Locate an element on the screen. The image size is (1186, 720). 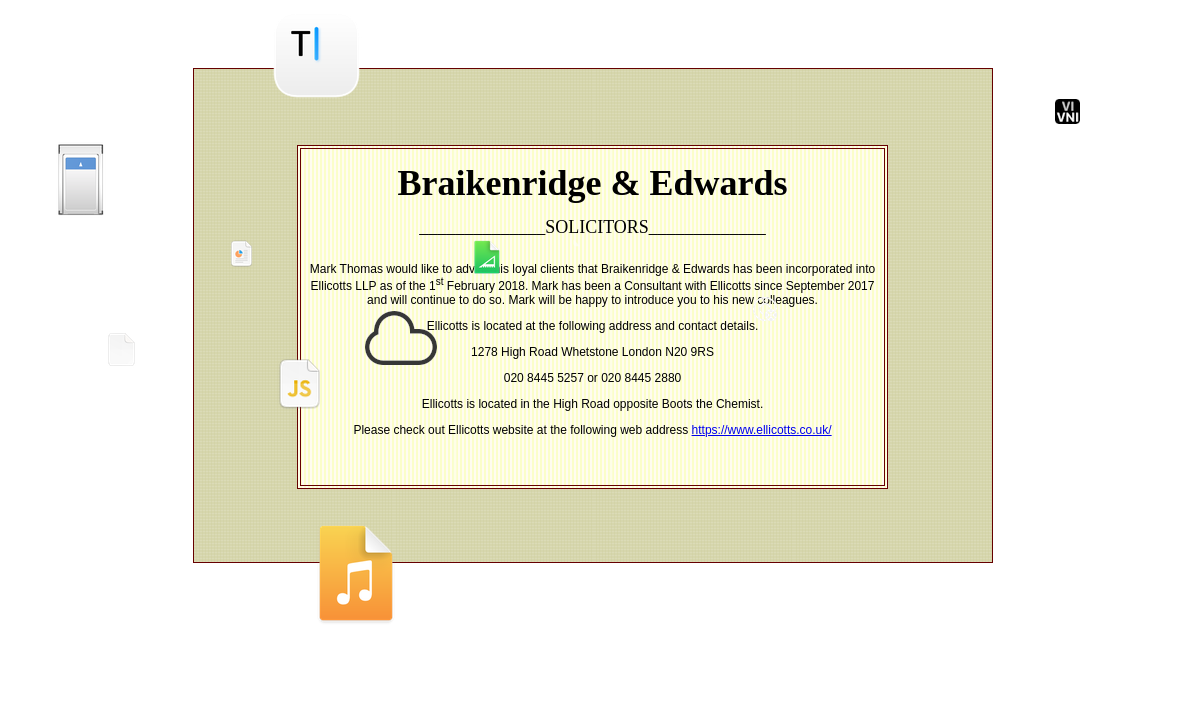
an ogg audio file is located at coordinates (356, 573).